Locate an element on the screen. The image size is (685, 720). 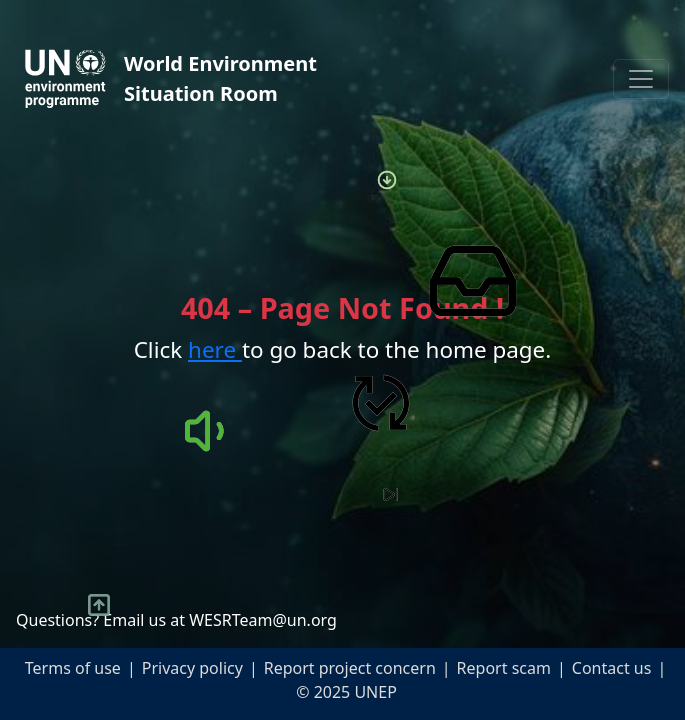
indicates content has been published with recent changes is located at coordinates (381, 403).